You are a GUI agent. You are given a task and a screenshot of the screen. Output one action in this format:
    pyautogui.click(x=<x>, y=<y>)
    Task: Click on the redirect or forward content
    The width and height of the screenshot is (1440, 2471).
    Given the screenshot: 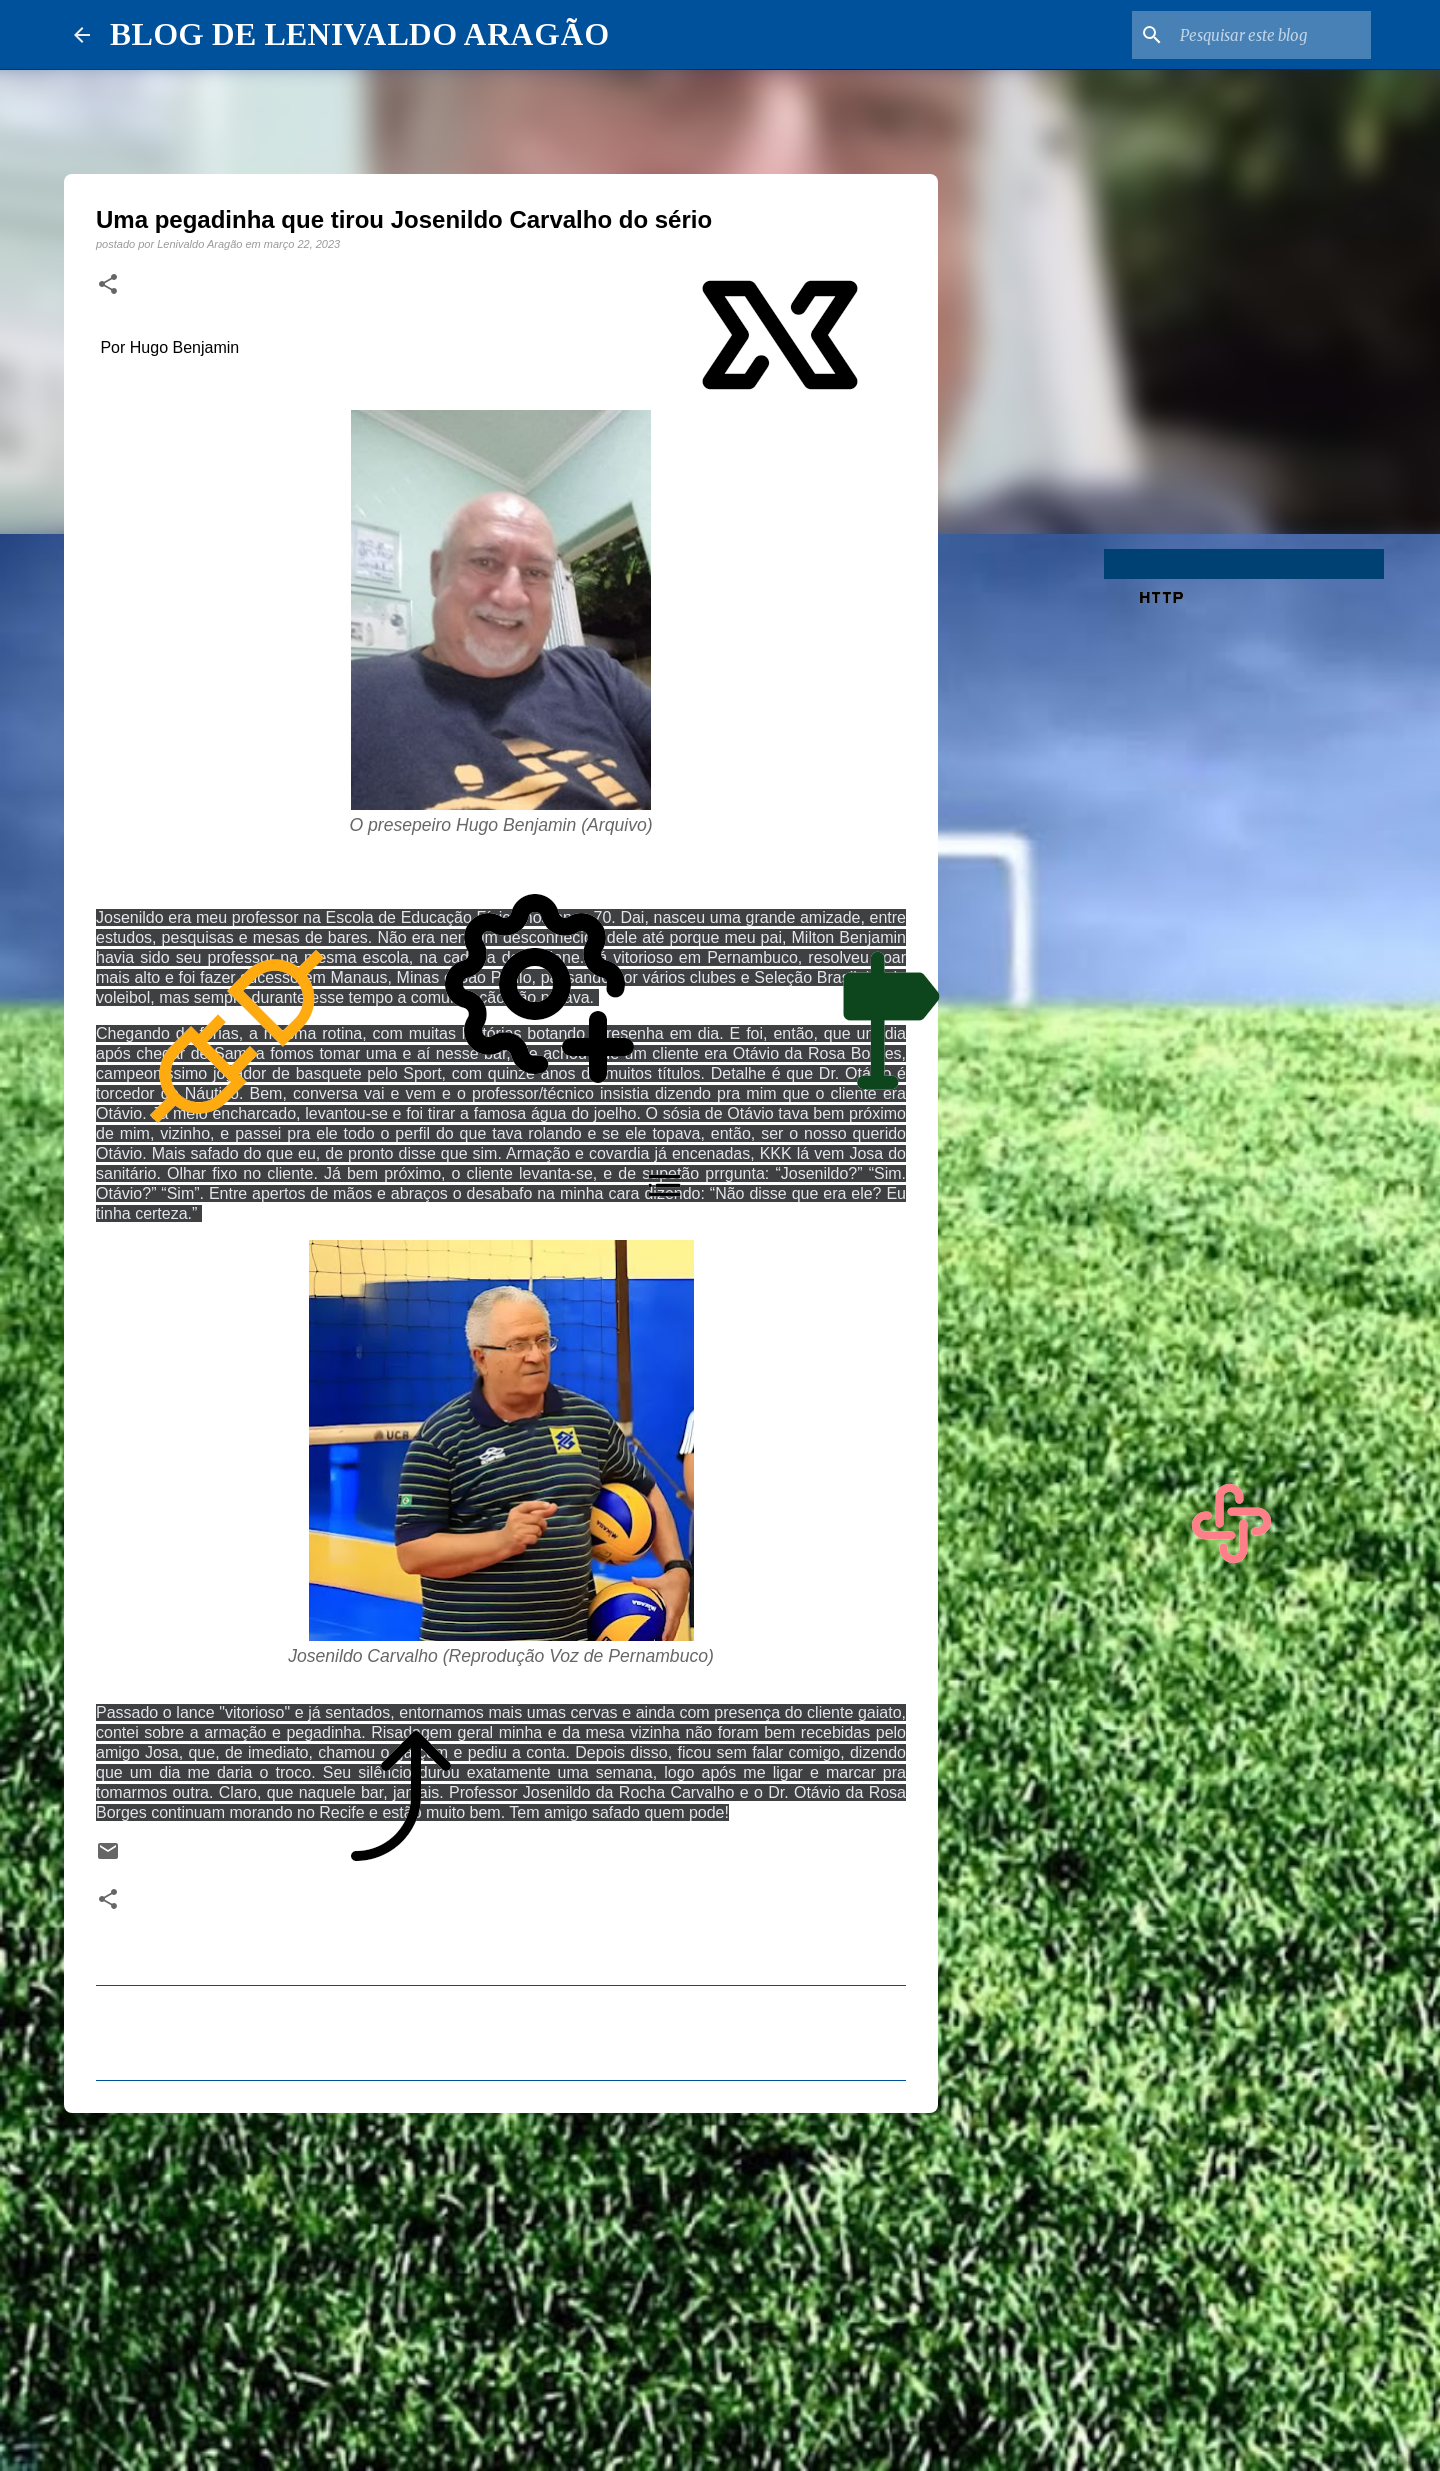 What is the action you would take?
    pyautogui.click(x=401, y=1796)
    